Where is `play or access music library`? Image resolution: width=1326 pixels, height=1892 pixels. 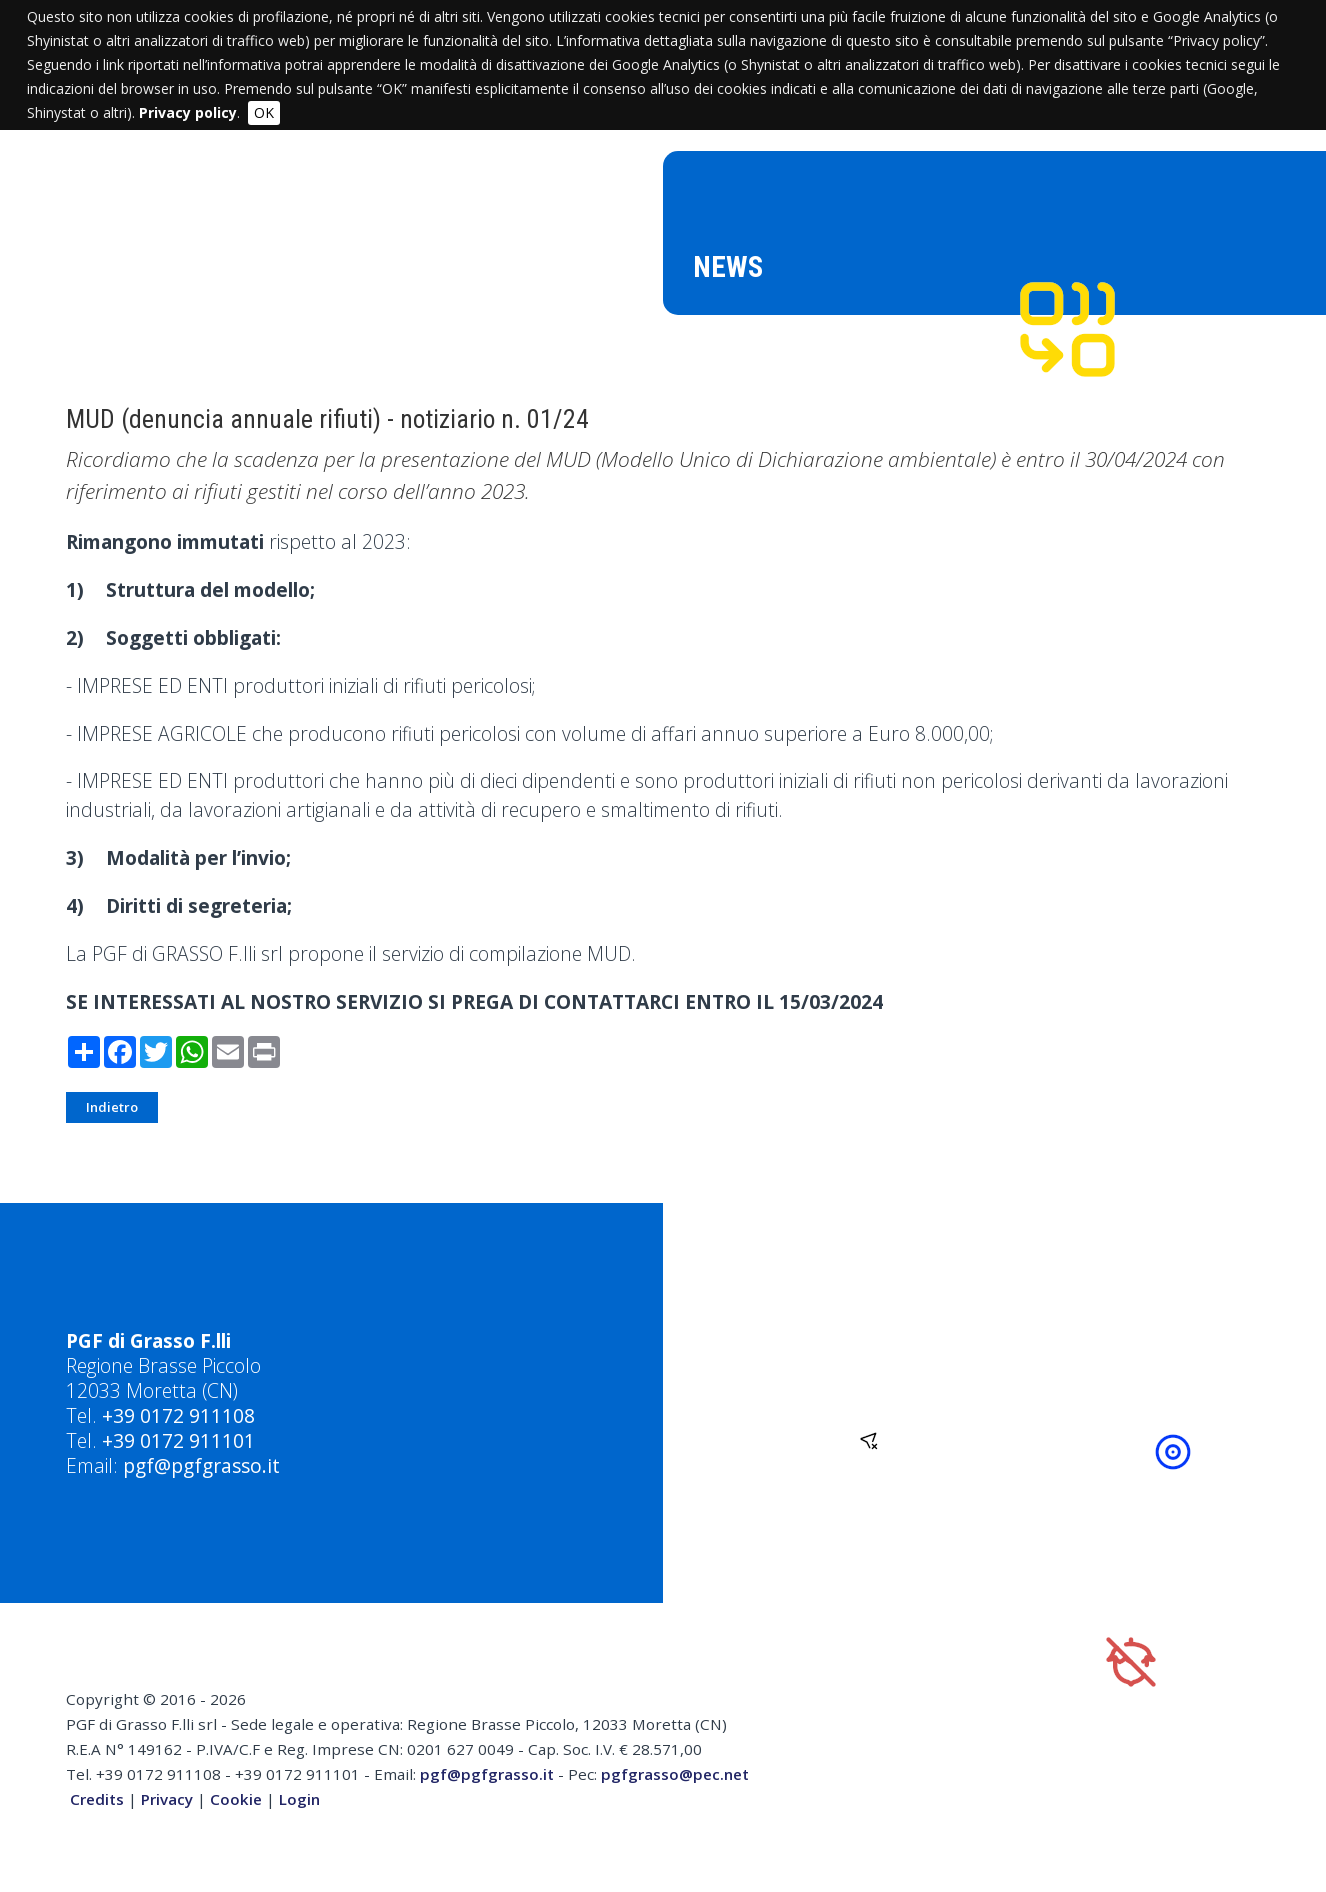
play or access music library is located at coordinates (1173, 1452).